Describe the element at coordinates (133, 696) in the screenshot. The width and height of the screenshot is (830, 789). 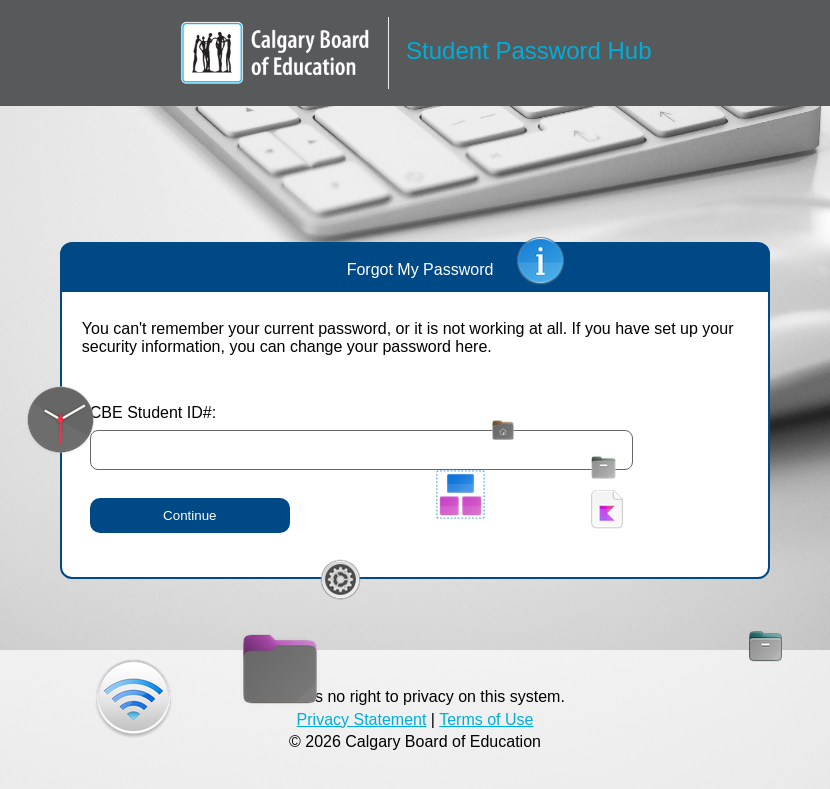
I see `open airport utility to manage wireless network settings` at that location.